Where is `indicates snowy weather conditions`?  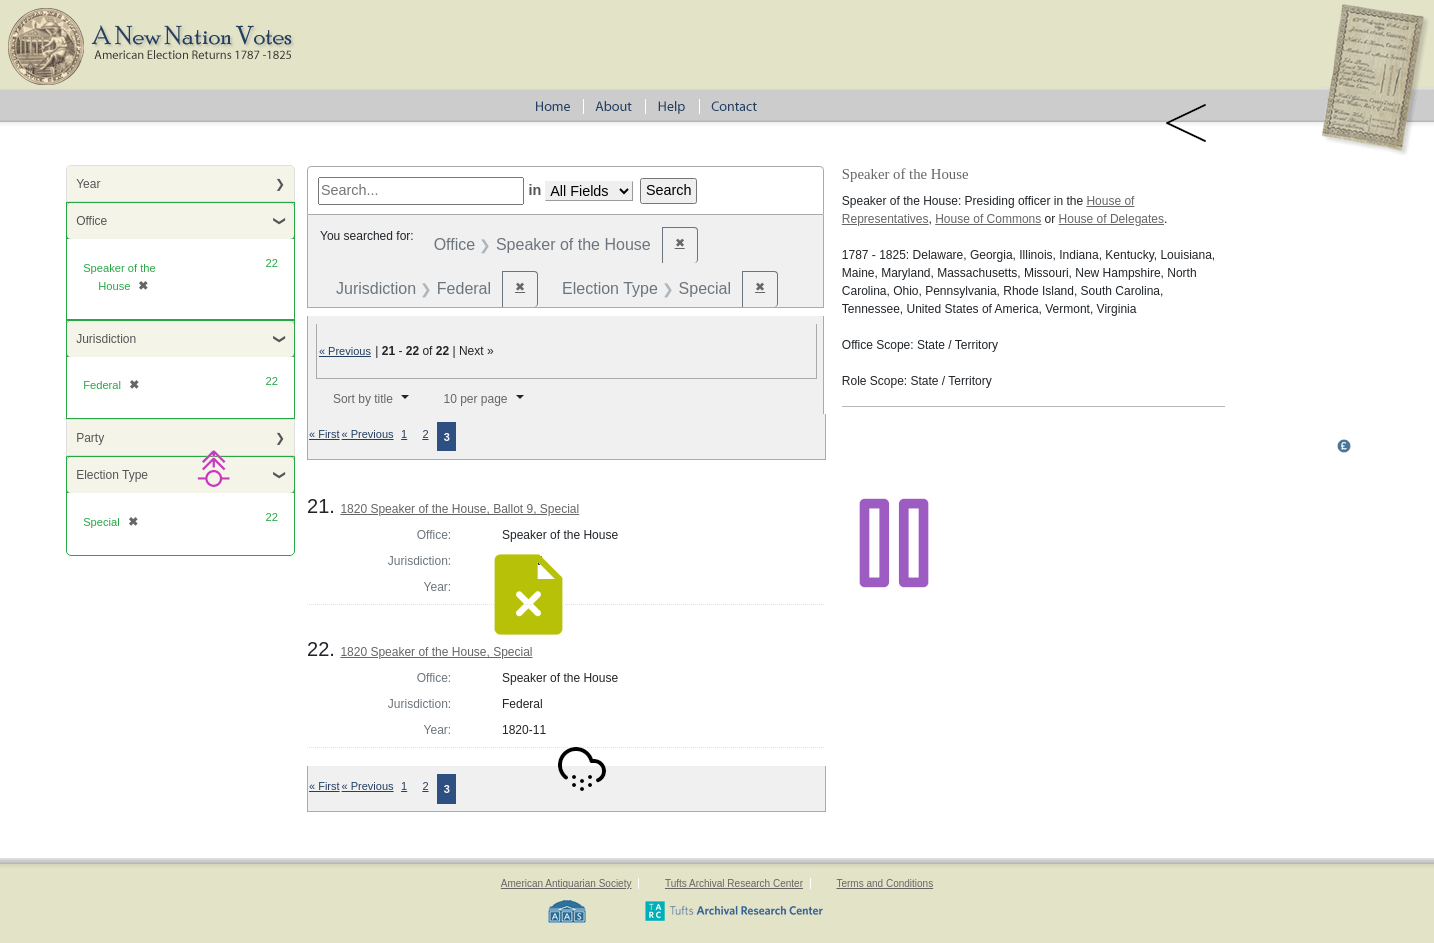 indicates snowy weather conditions is located at coordinates (582, 769).